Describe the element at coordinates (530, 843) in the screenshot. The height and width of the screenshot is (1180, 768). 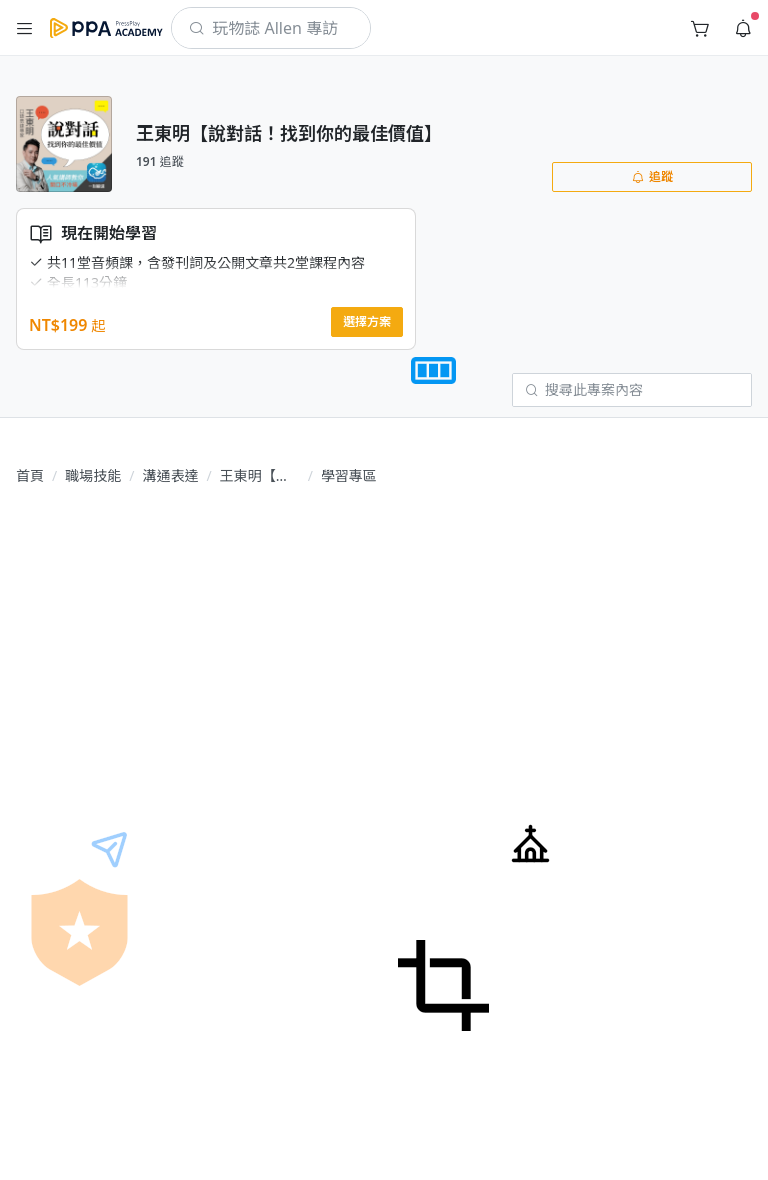
I see `view nearby churches or places of worship` at that location.